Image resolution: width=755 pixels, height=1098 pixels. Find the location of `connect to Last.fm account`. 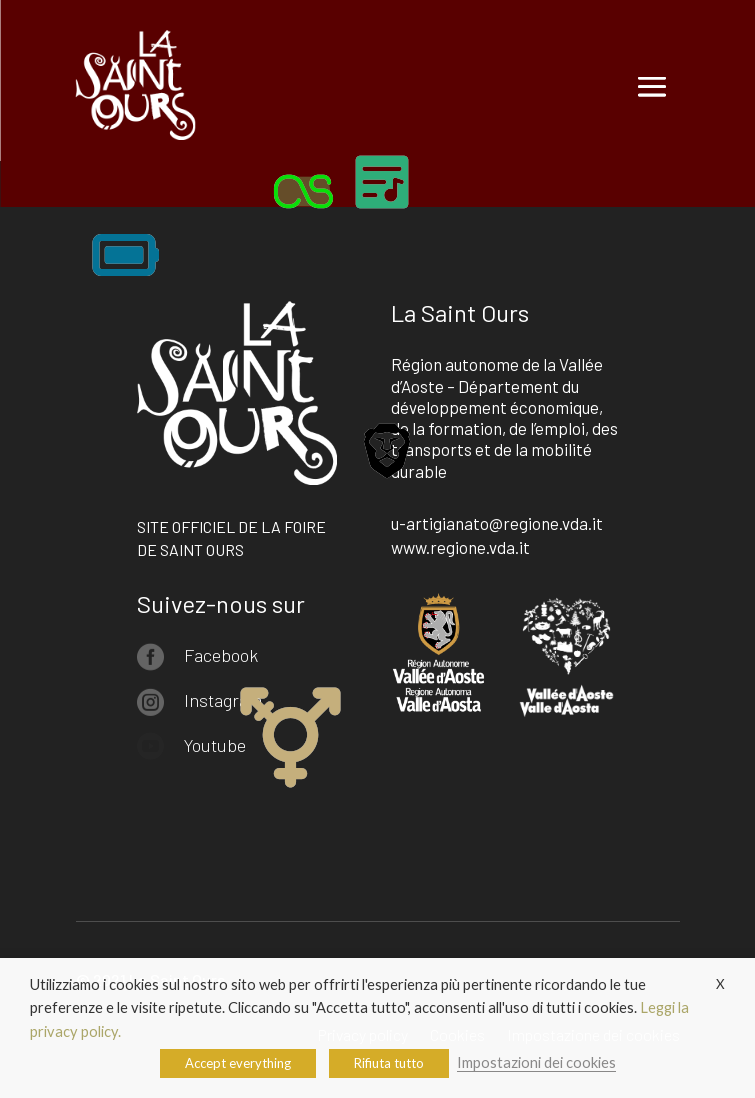

connect to Last.fm account is located at coordinates (303, 190).